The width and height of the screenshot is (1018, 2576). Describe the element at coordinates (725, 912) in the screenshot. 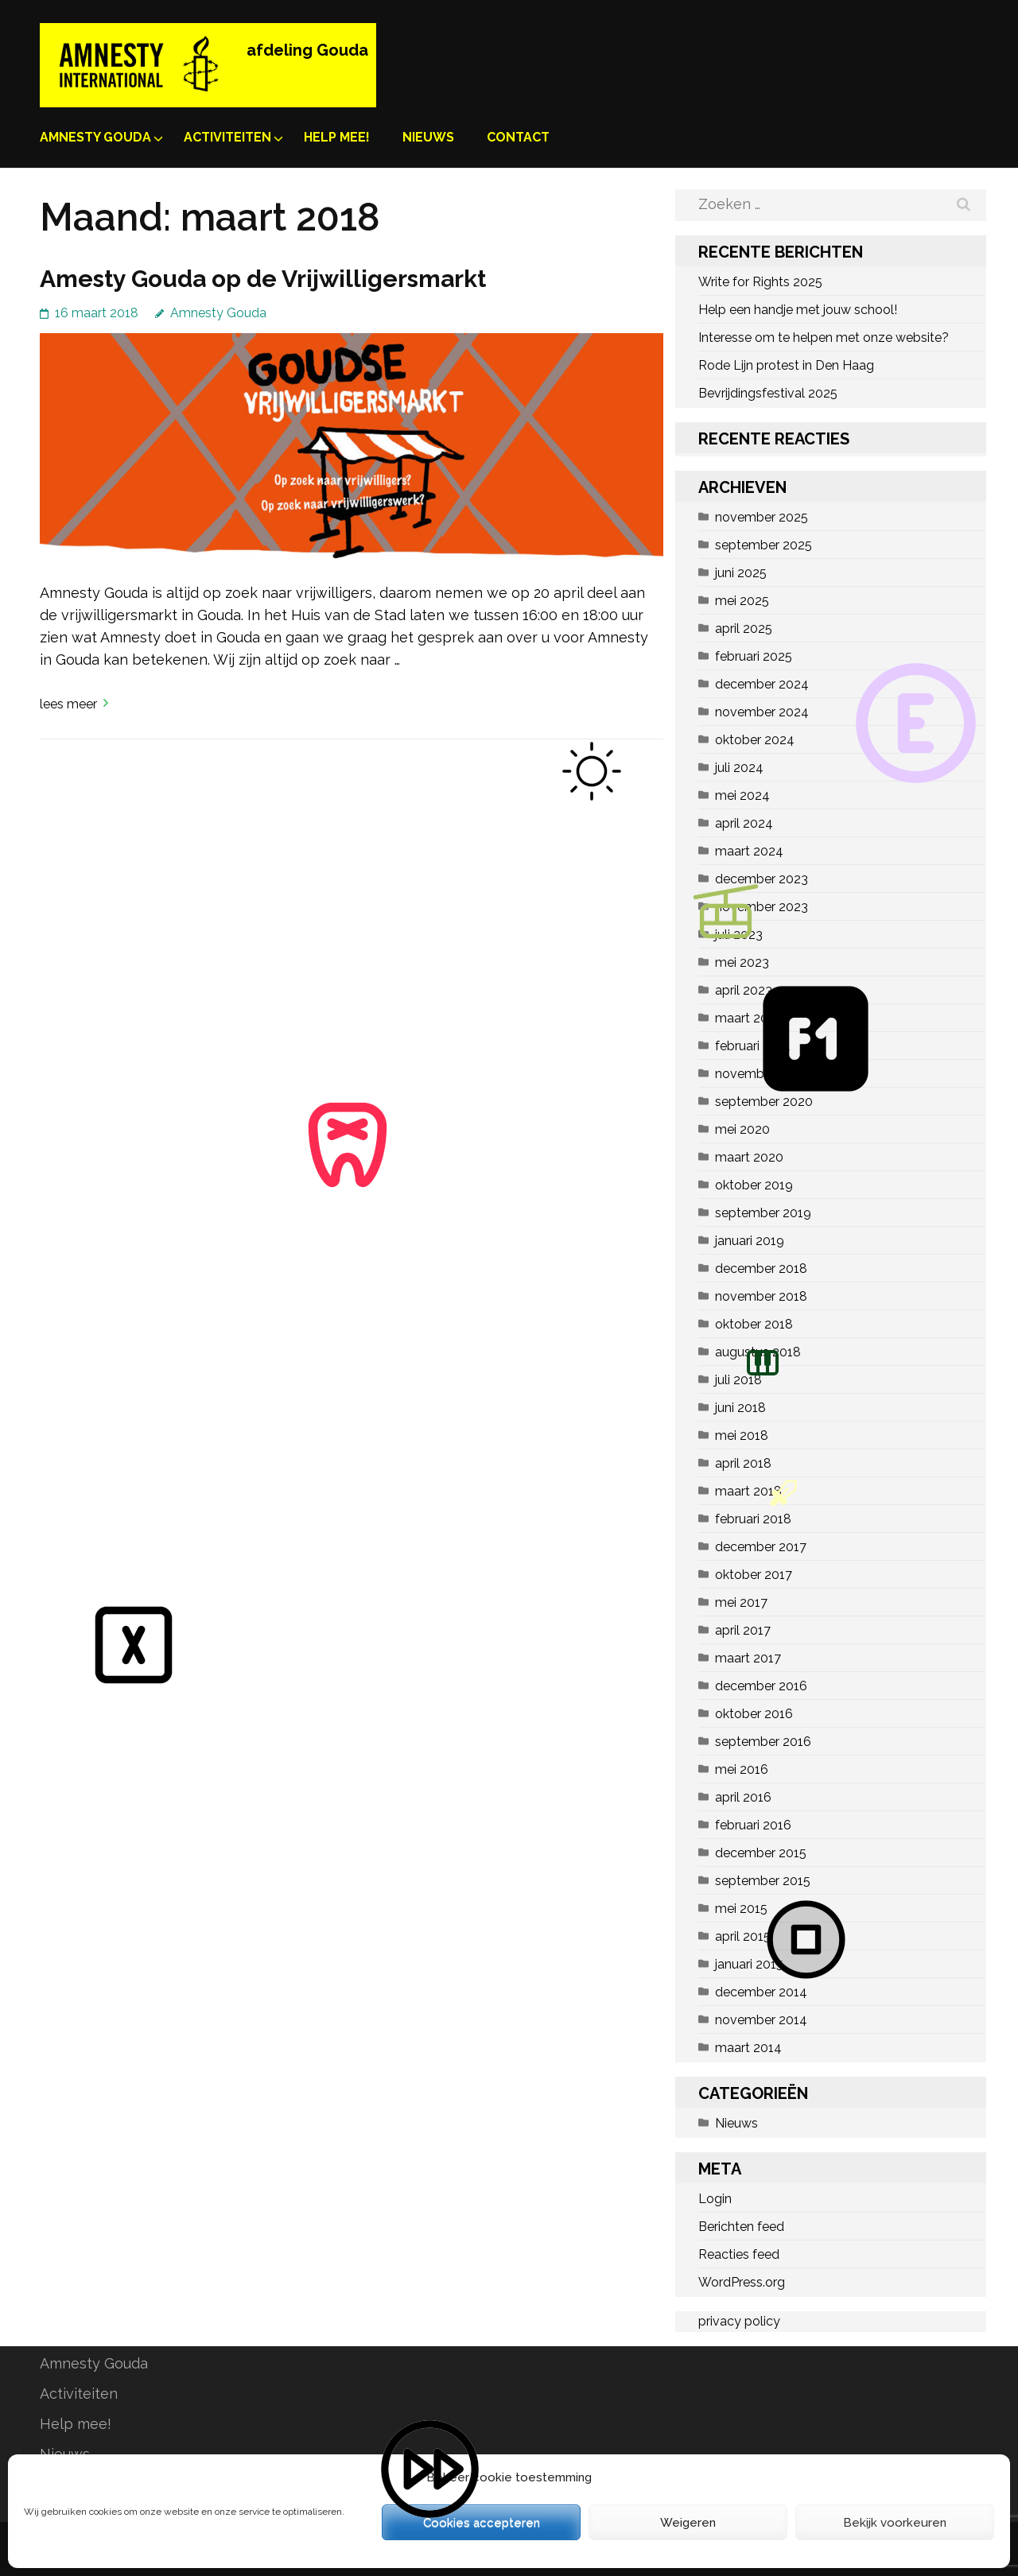

I see `access cable car or gondola transit information` at that location.